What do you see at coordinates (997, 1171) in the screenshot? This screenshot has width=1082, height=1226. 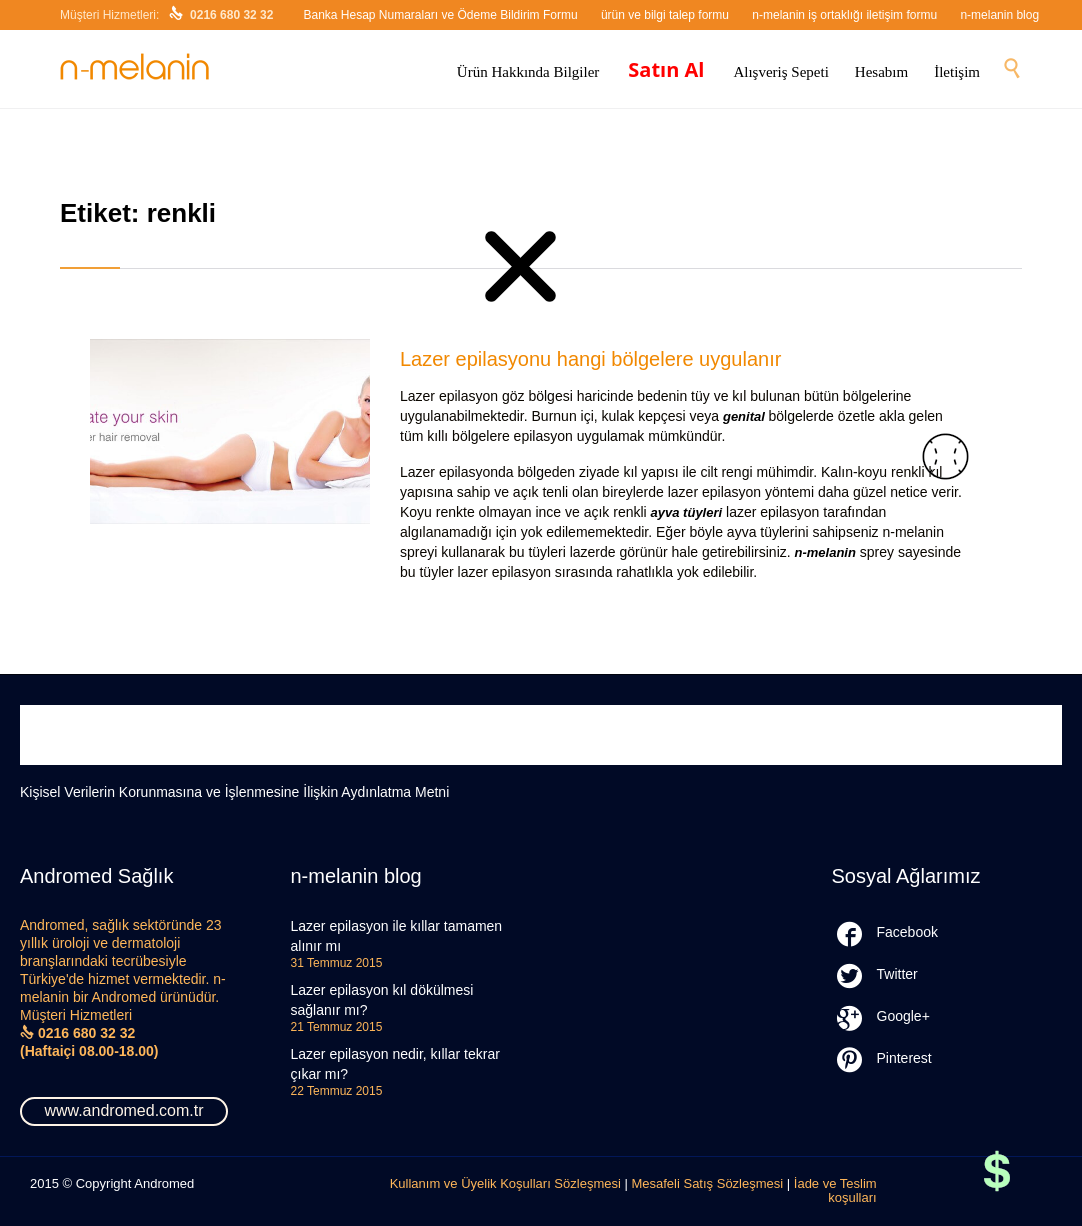 I see `view prices in US dollars` at bounding box center [997, 1171].